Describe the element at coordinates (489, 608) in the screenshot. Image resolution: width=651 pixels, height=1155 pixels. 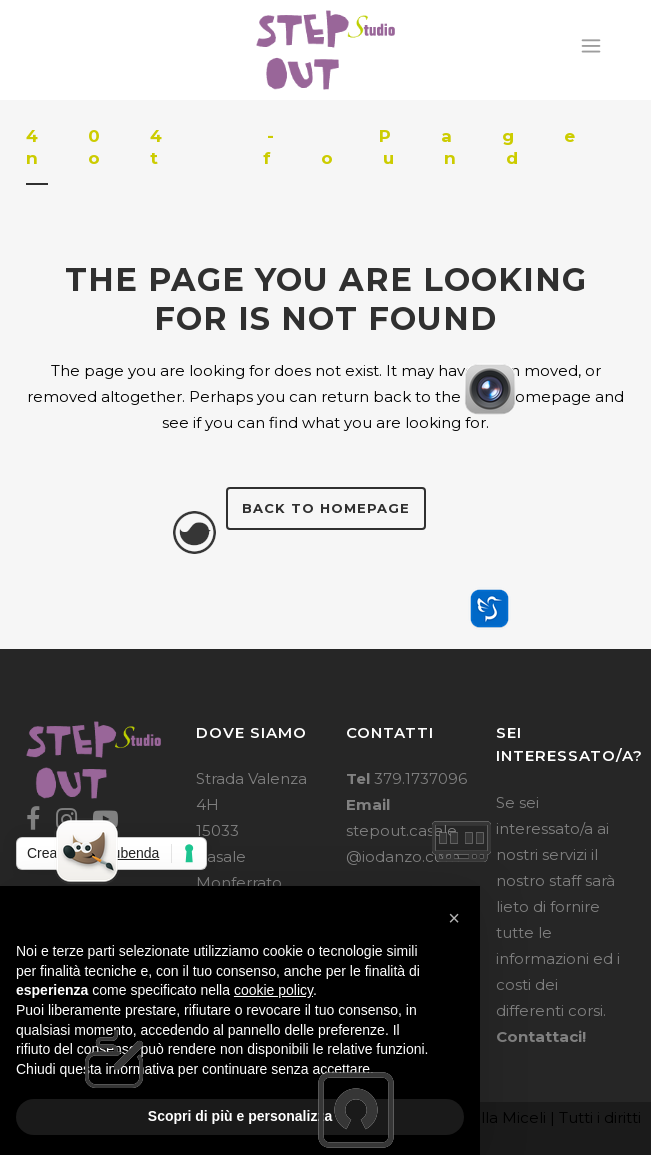
I see `launch lubuntu application` at that location.